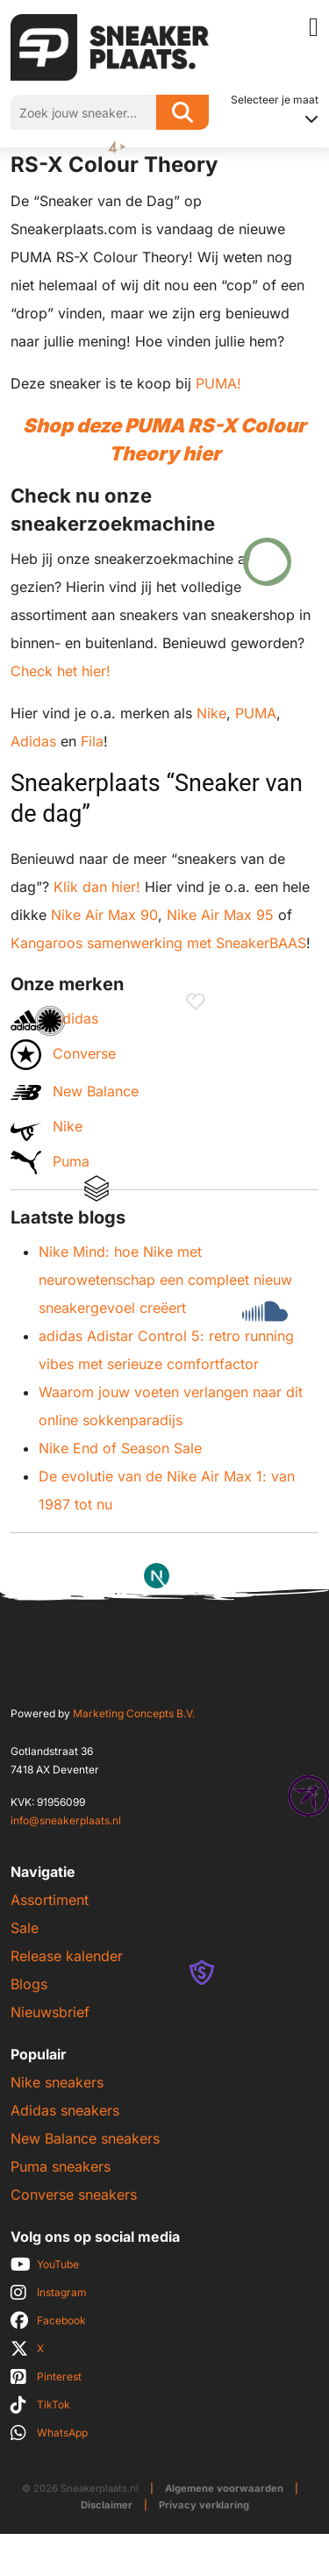 The height and width of the screenshot is (2576, 329). Describe the element at coordinates (196, 1002) in the screenshot. I see `add item to favorites` at that location.